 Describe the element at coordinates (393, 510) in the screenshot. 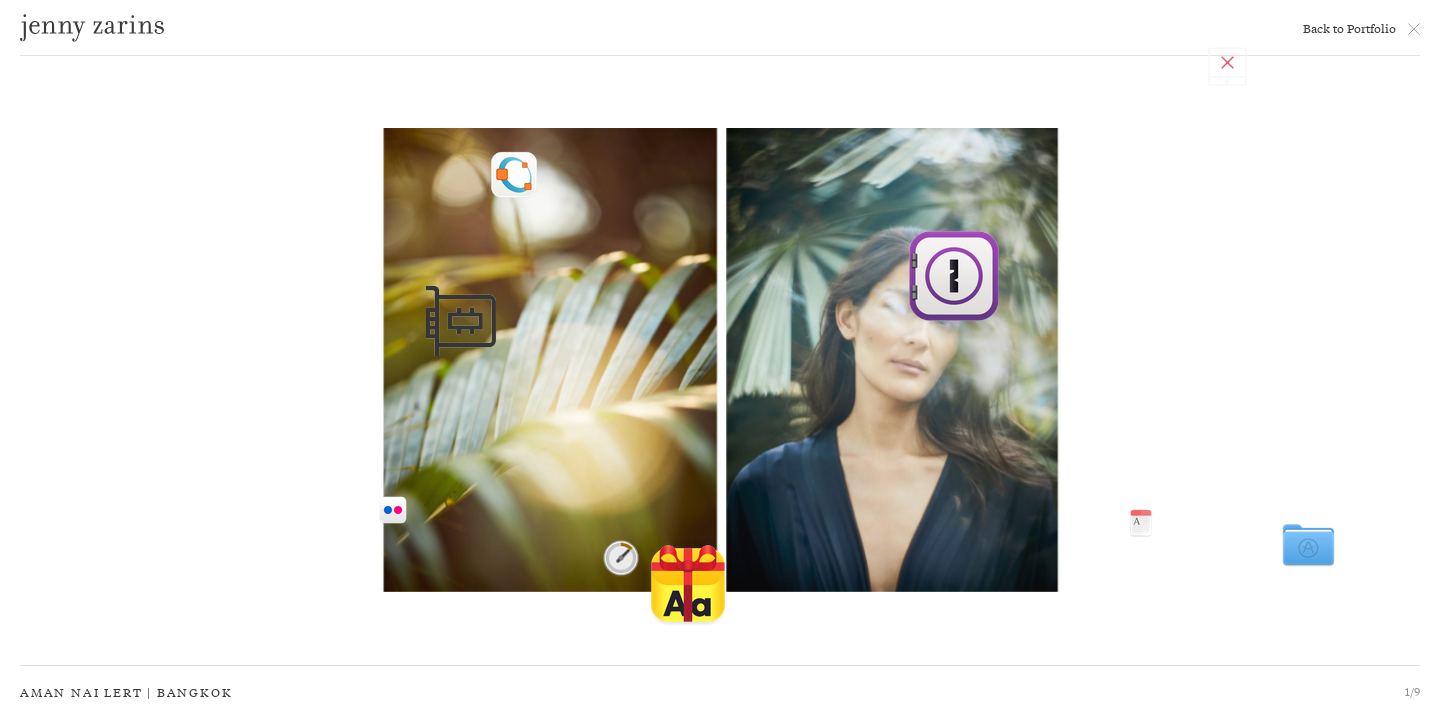

I see `connect your Flickr account` at that location.